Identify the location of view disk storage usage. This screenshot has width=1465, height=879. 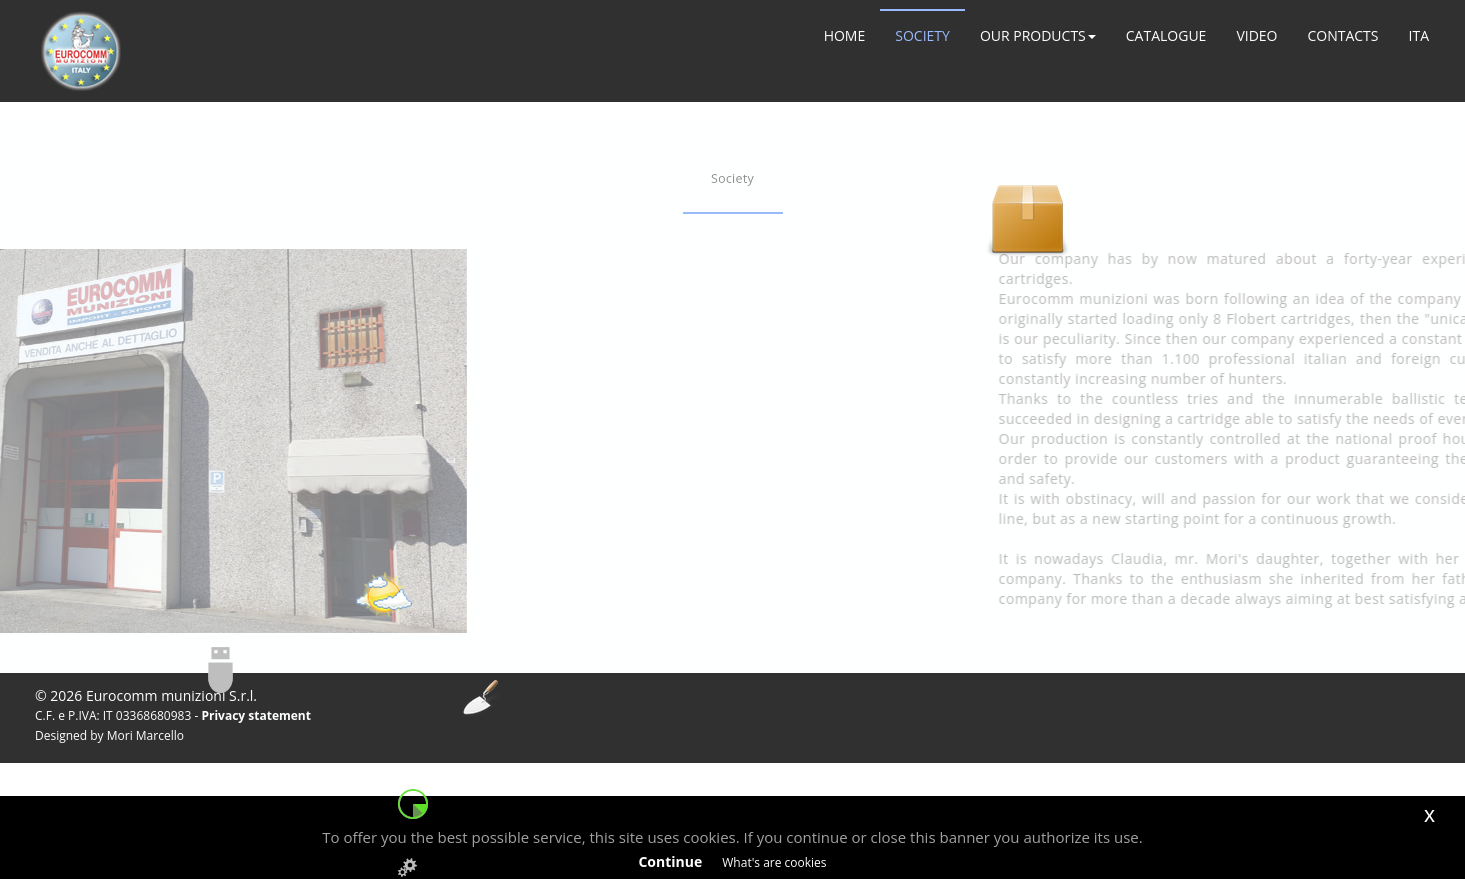
(413, 804).